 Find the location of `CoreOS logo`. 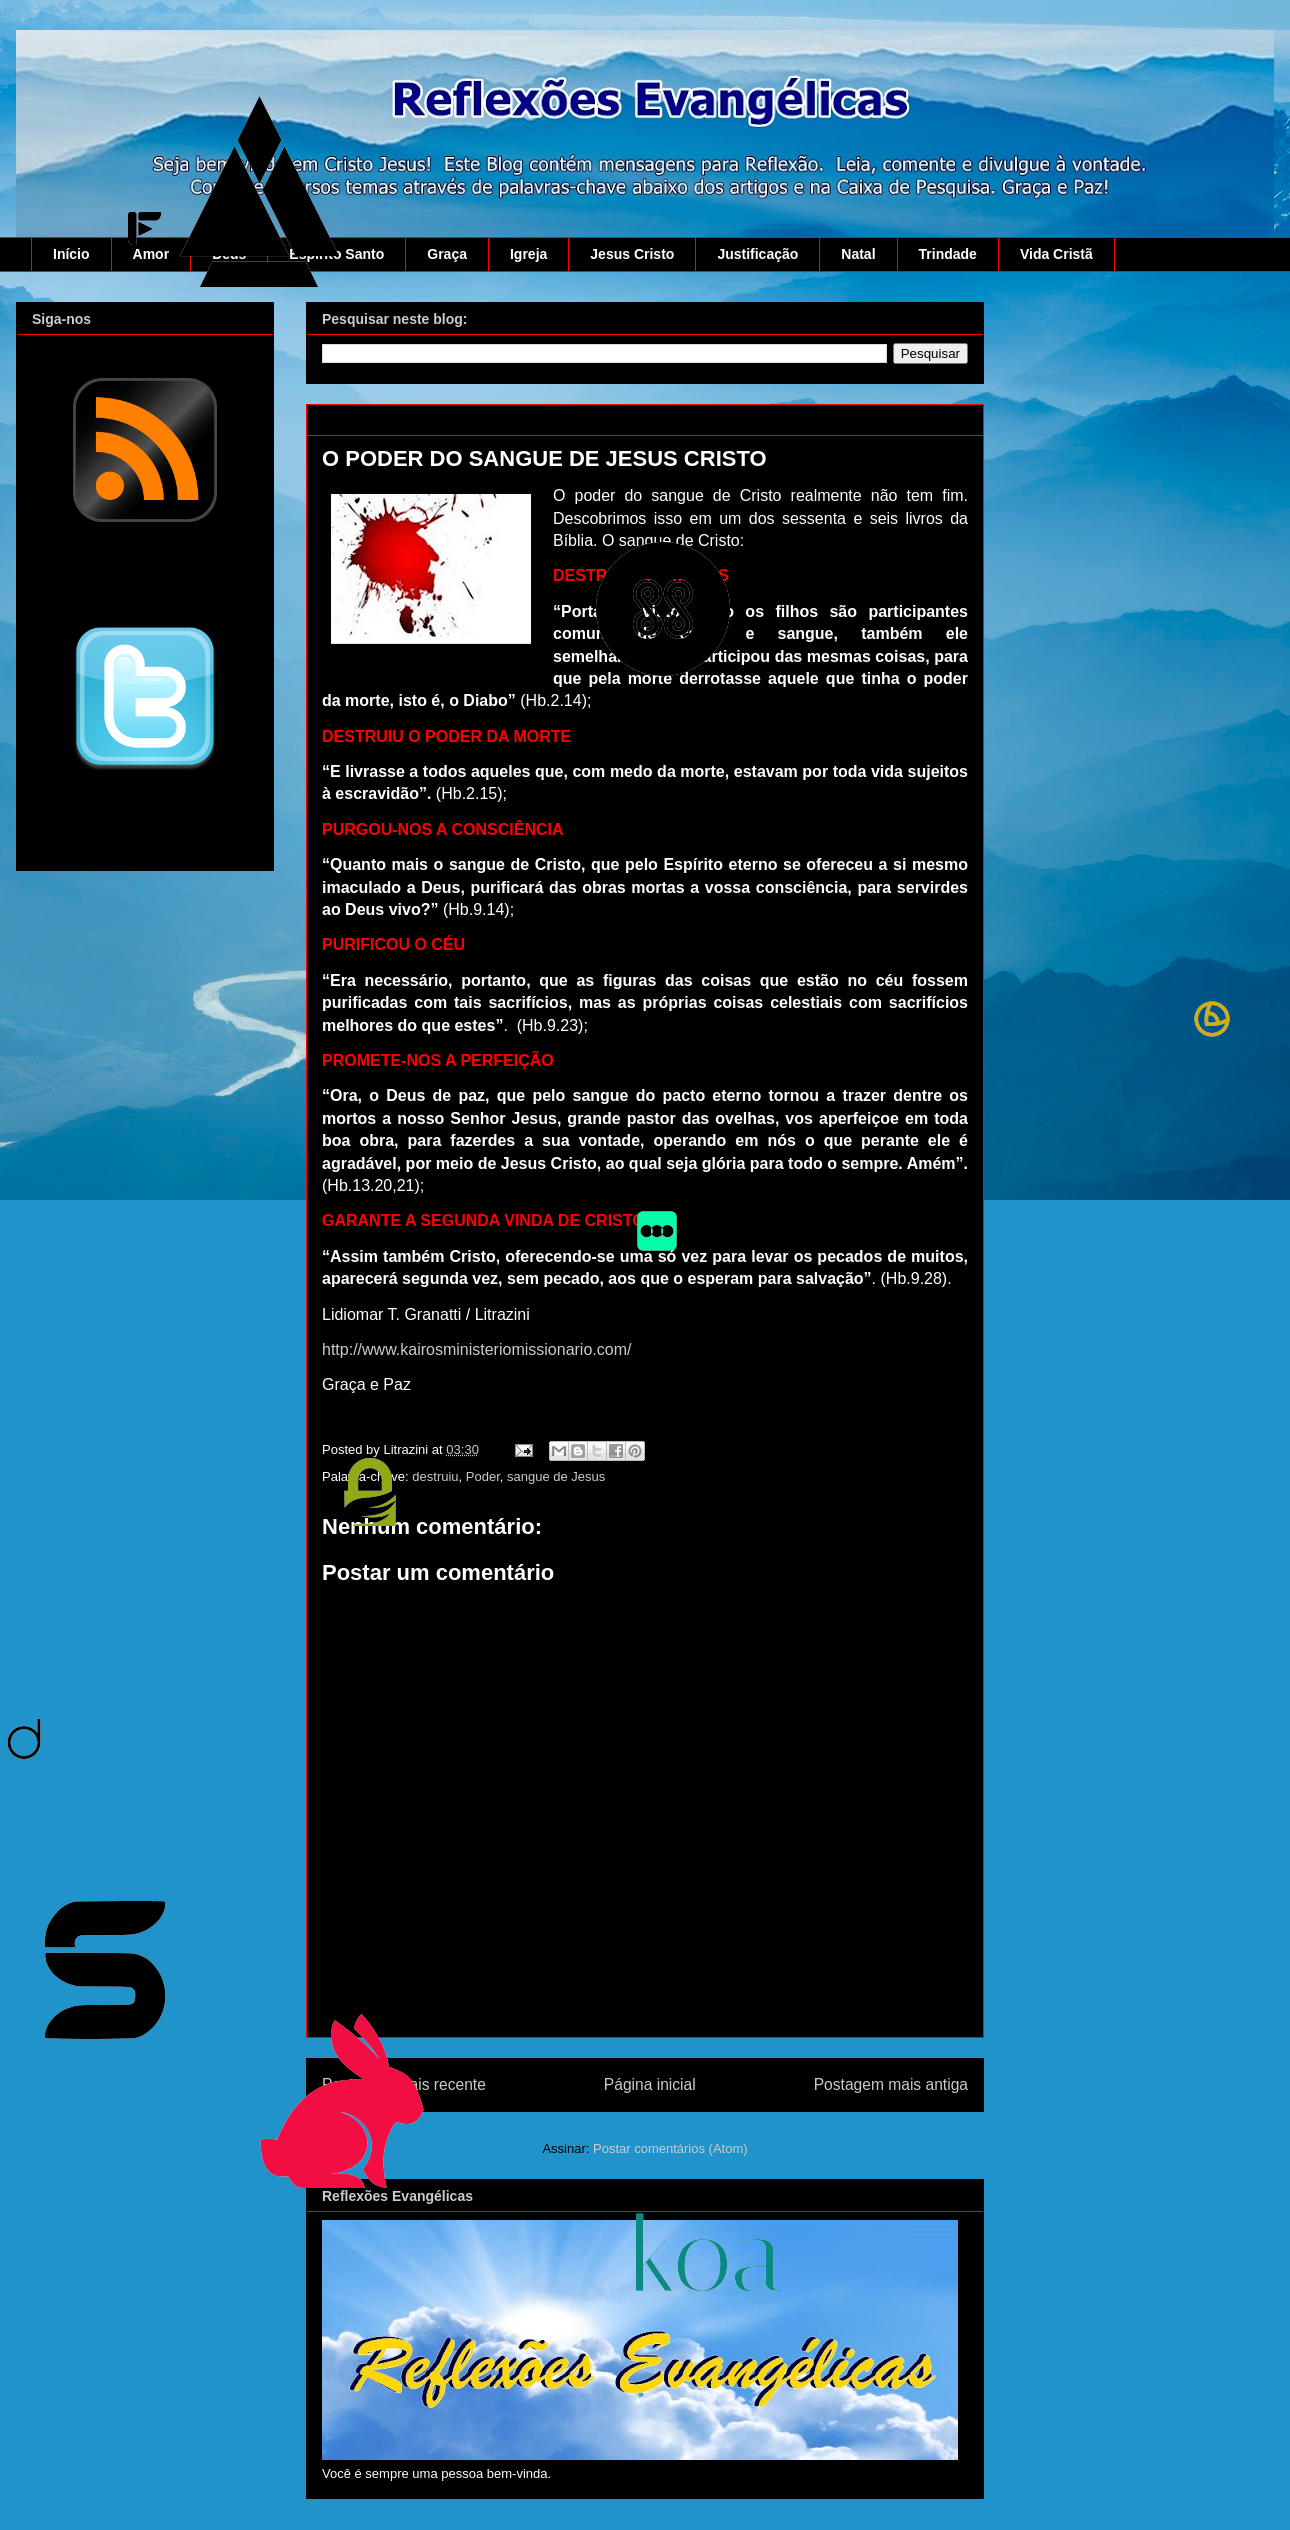

CoreOS logo is located at coordinates (1212, 1019).